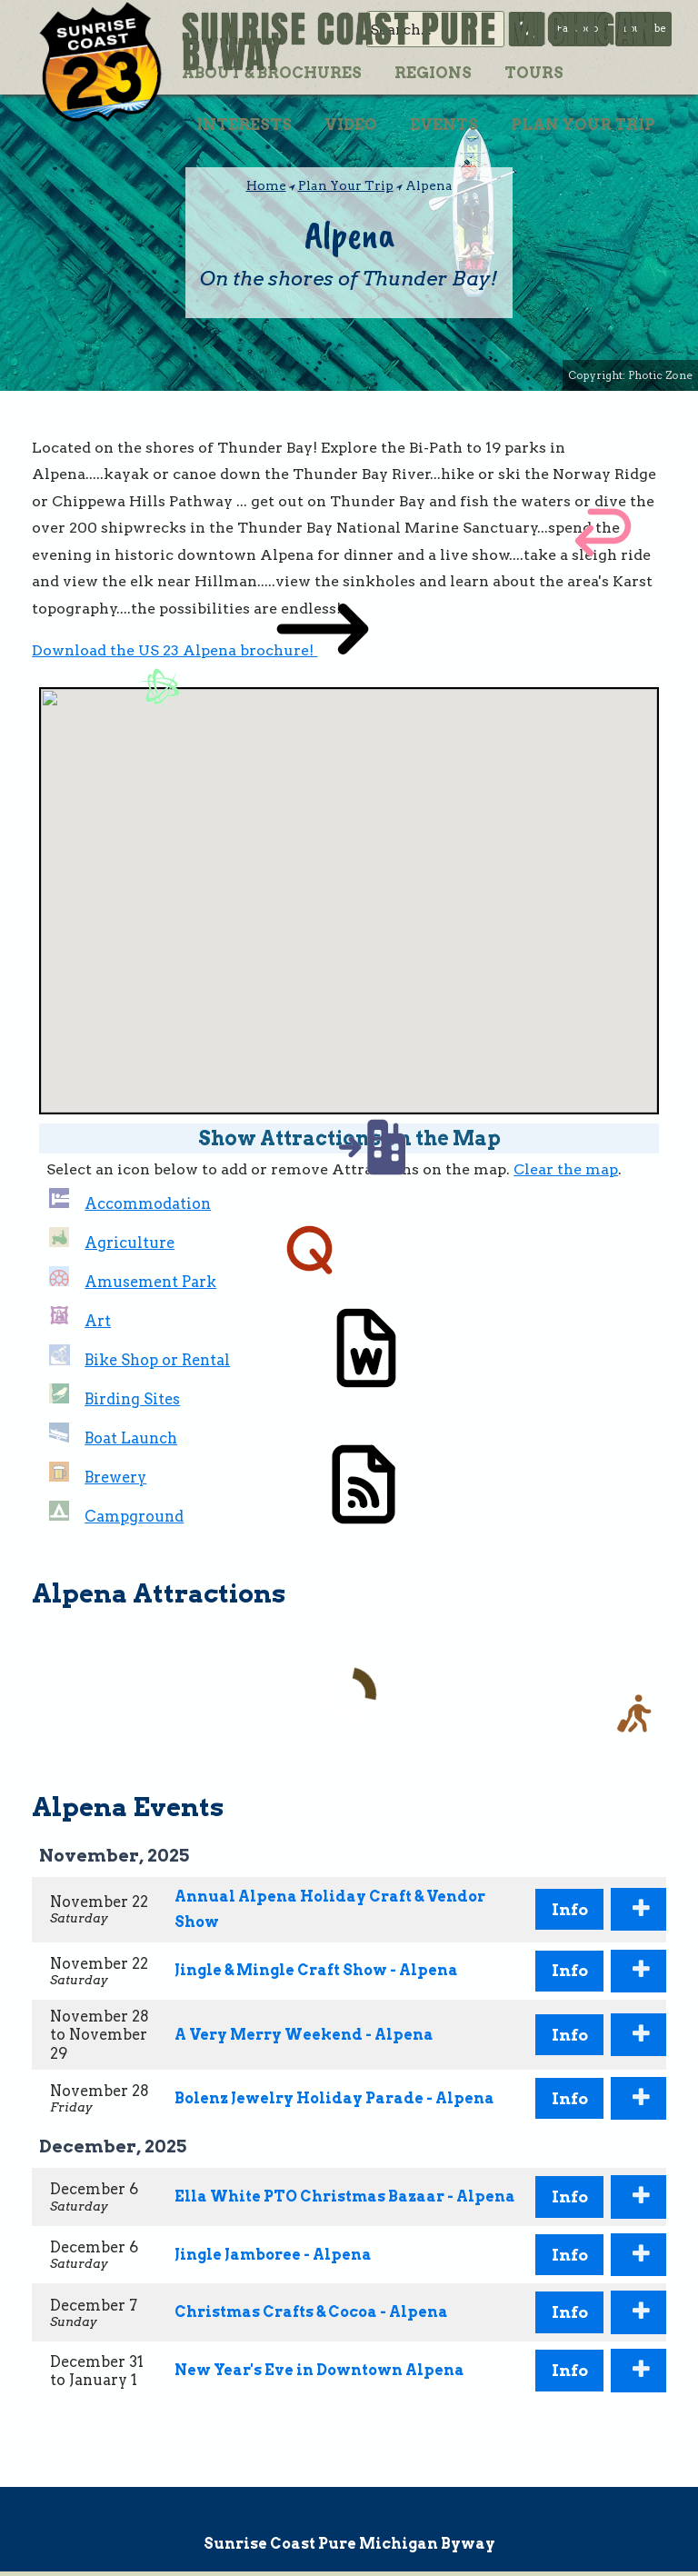 This screenshot has height=2576, width=698. I want to click on view or manage RSS feed file, so click(364, 1484).